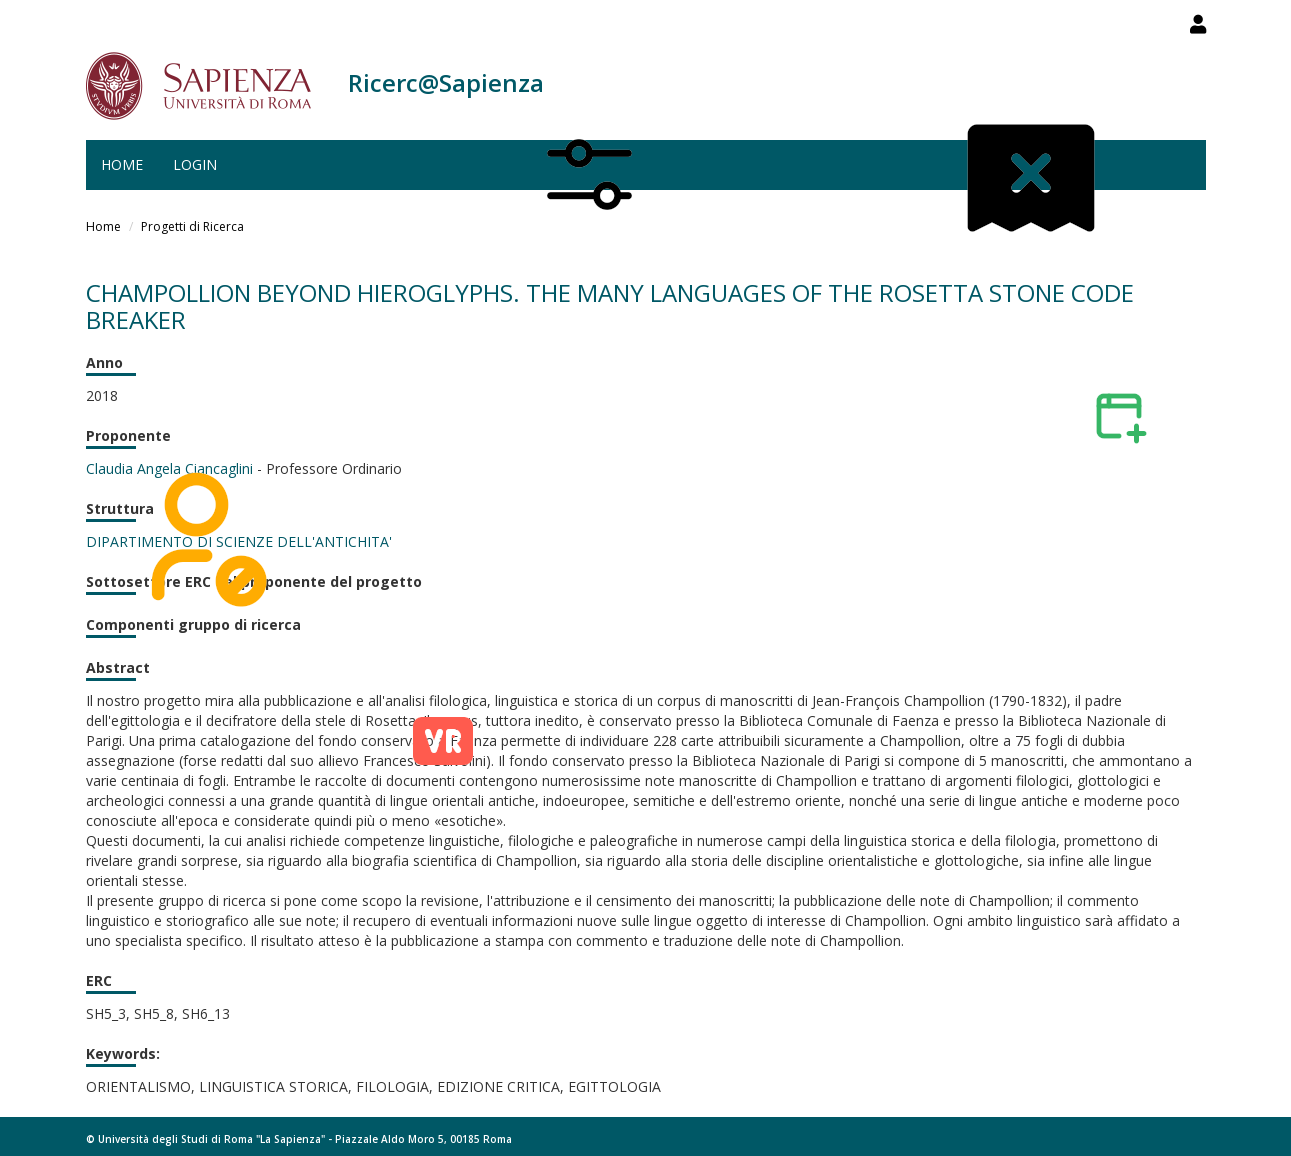 The height and width of the screenshot is (1156, 1291). I want to click on open a new browser tab, so click(1119, 416).